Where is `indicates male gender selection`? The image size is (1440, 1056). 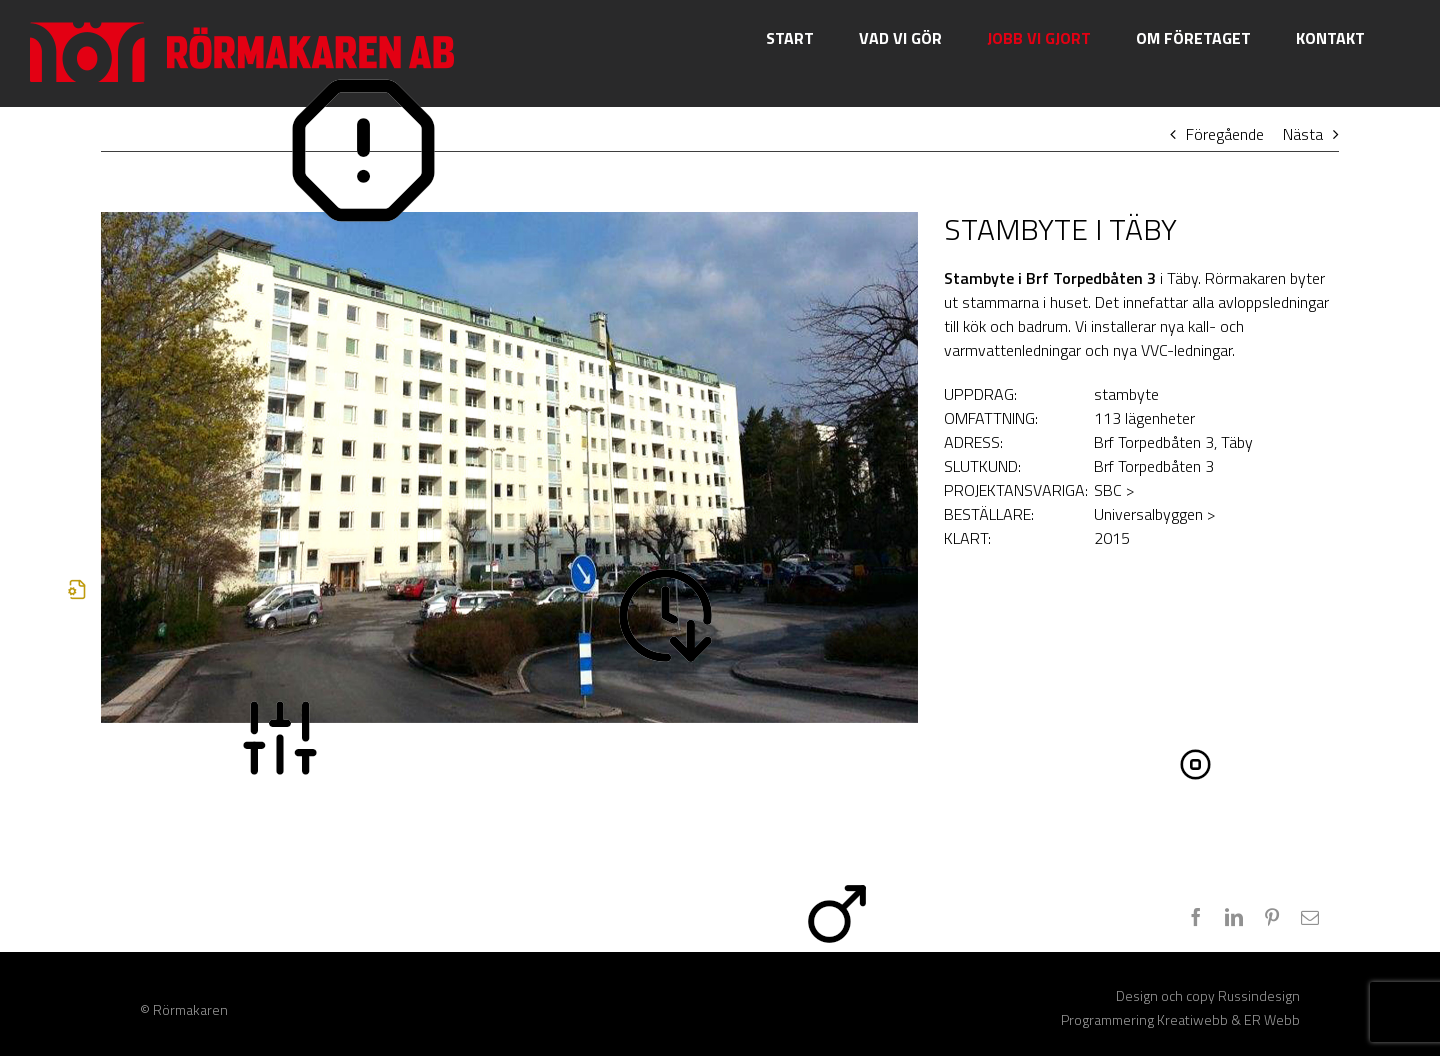
indicates male gender selection is located at coordinates (835, 915).